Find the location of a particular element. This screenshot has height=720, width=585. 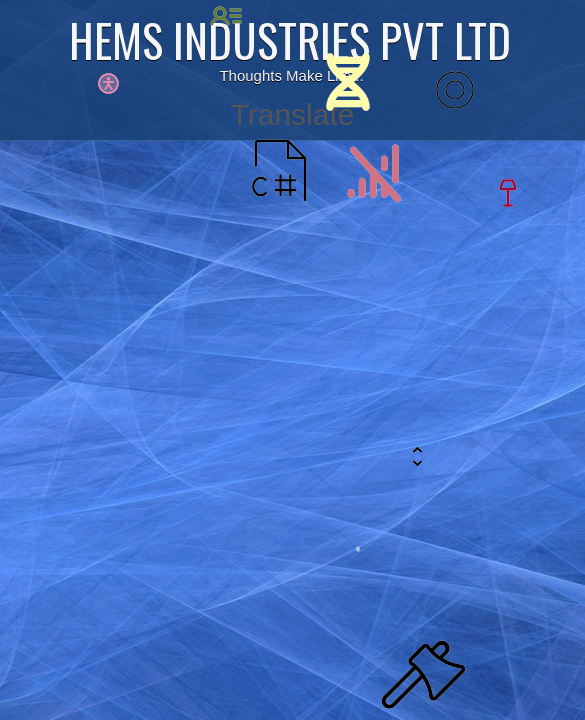

view user list or directory is located at coordinates (226, 16).